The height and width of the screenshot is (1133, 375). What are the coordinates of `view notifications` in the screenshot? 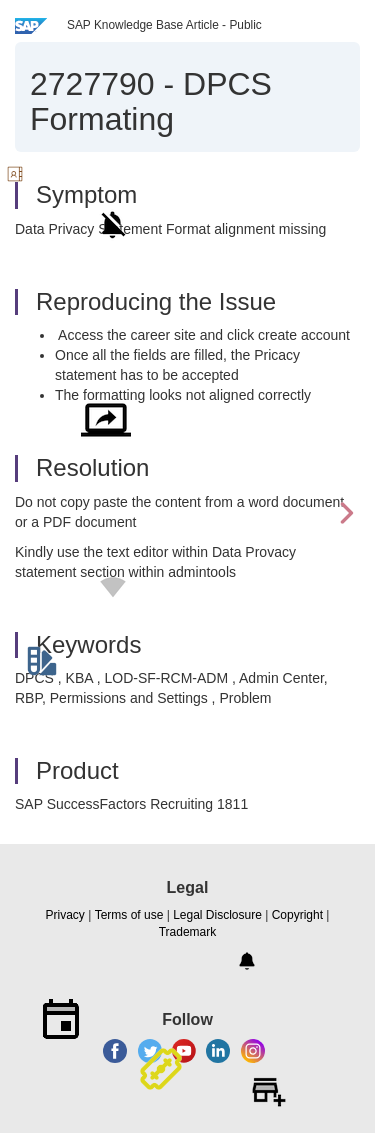 It's located at (247, 961).